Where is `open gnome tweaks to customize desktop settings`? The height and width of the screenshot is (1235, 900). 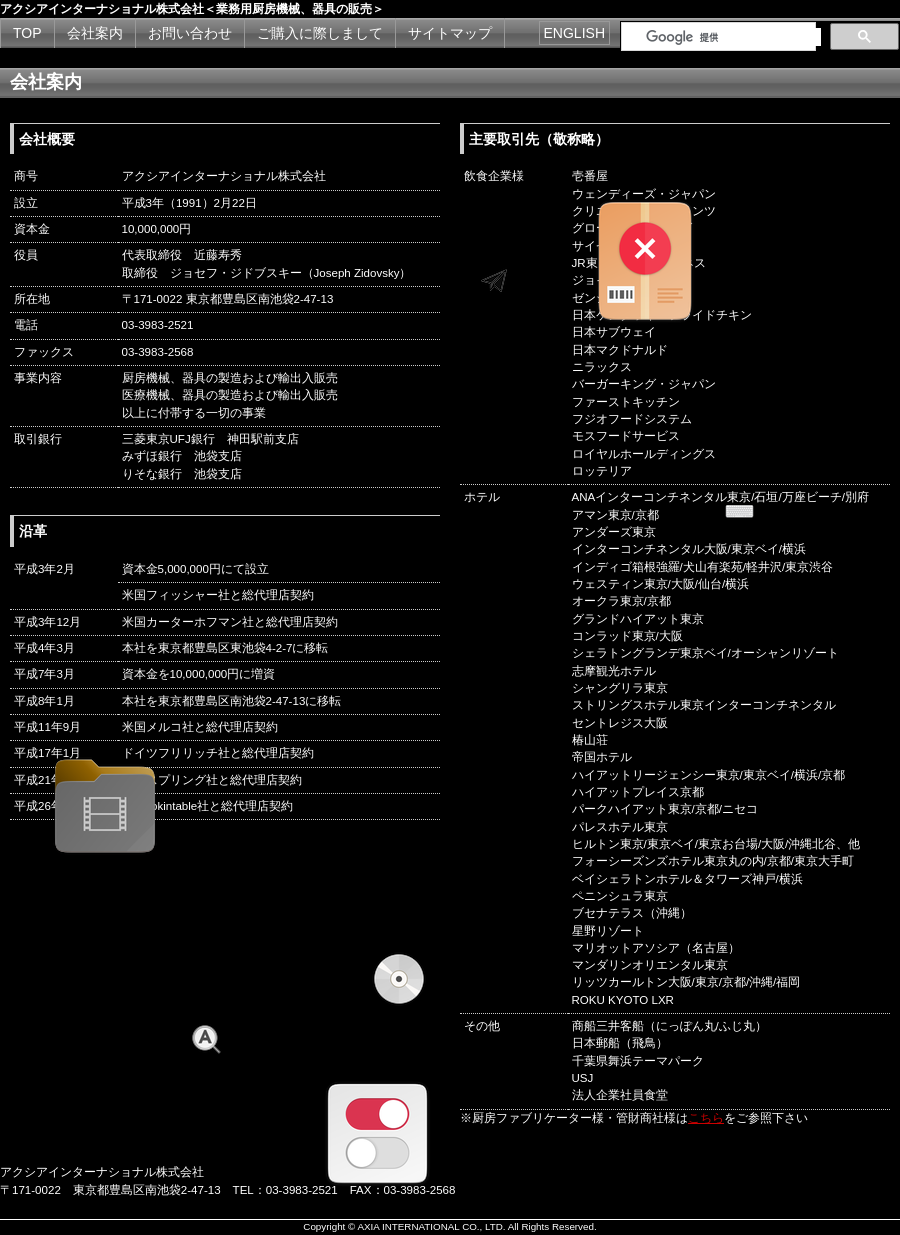 open gnome tweaks to customize desktop settings is located at coordinates (377, 1133).